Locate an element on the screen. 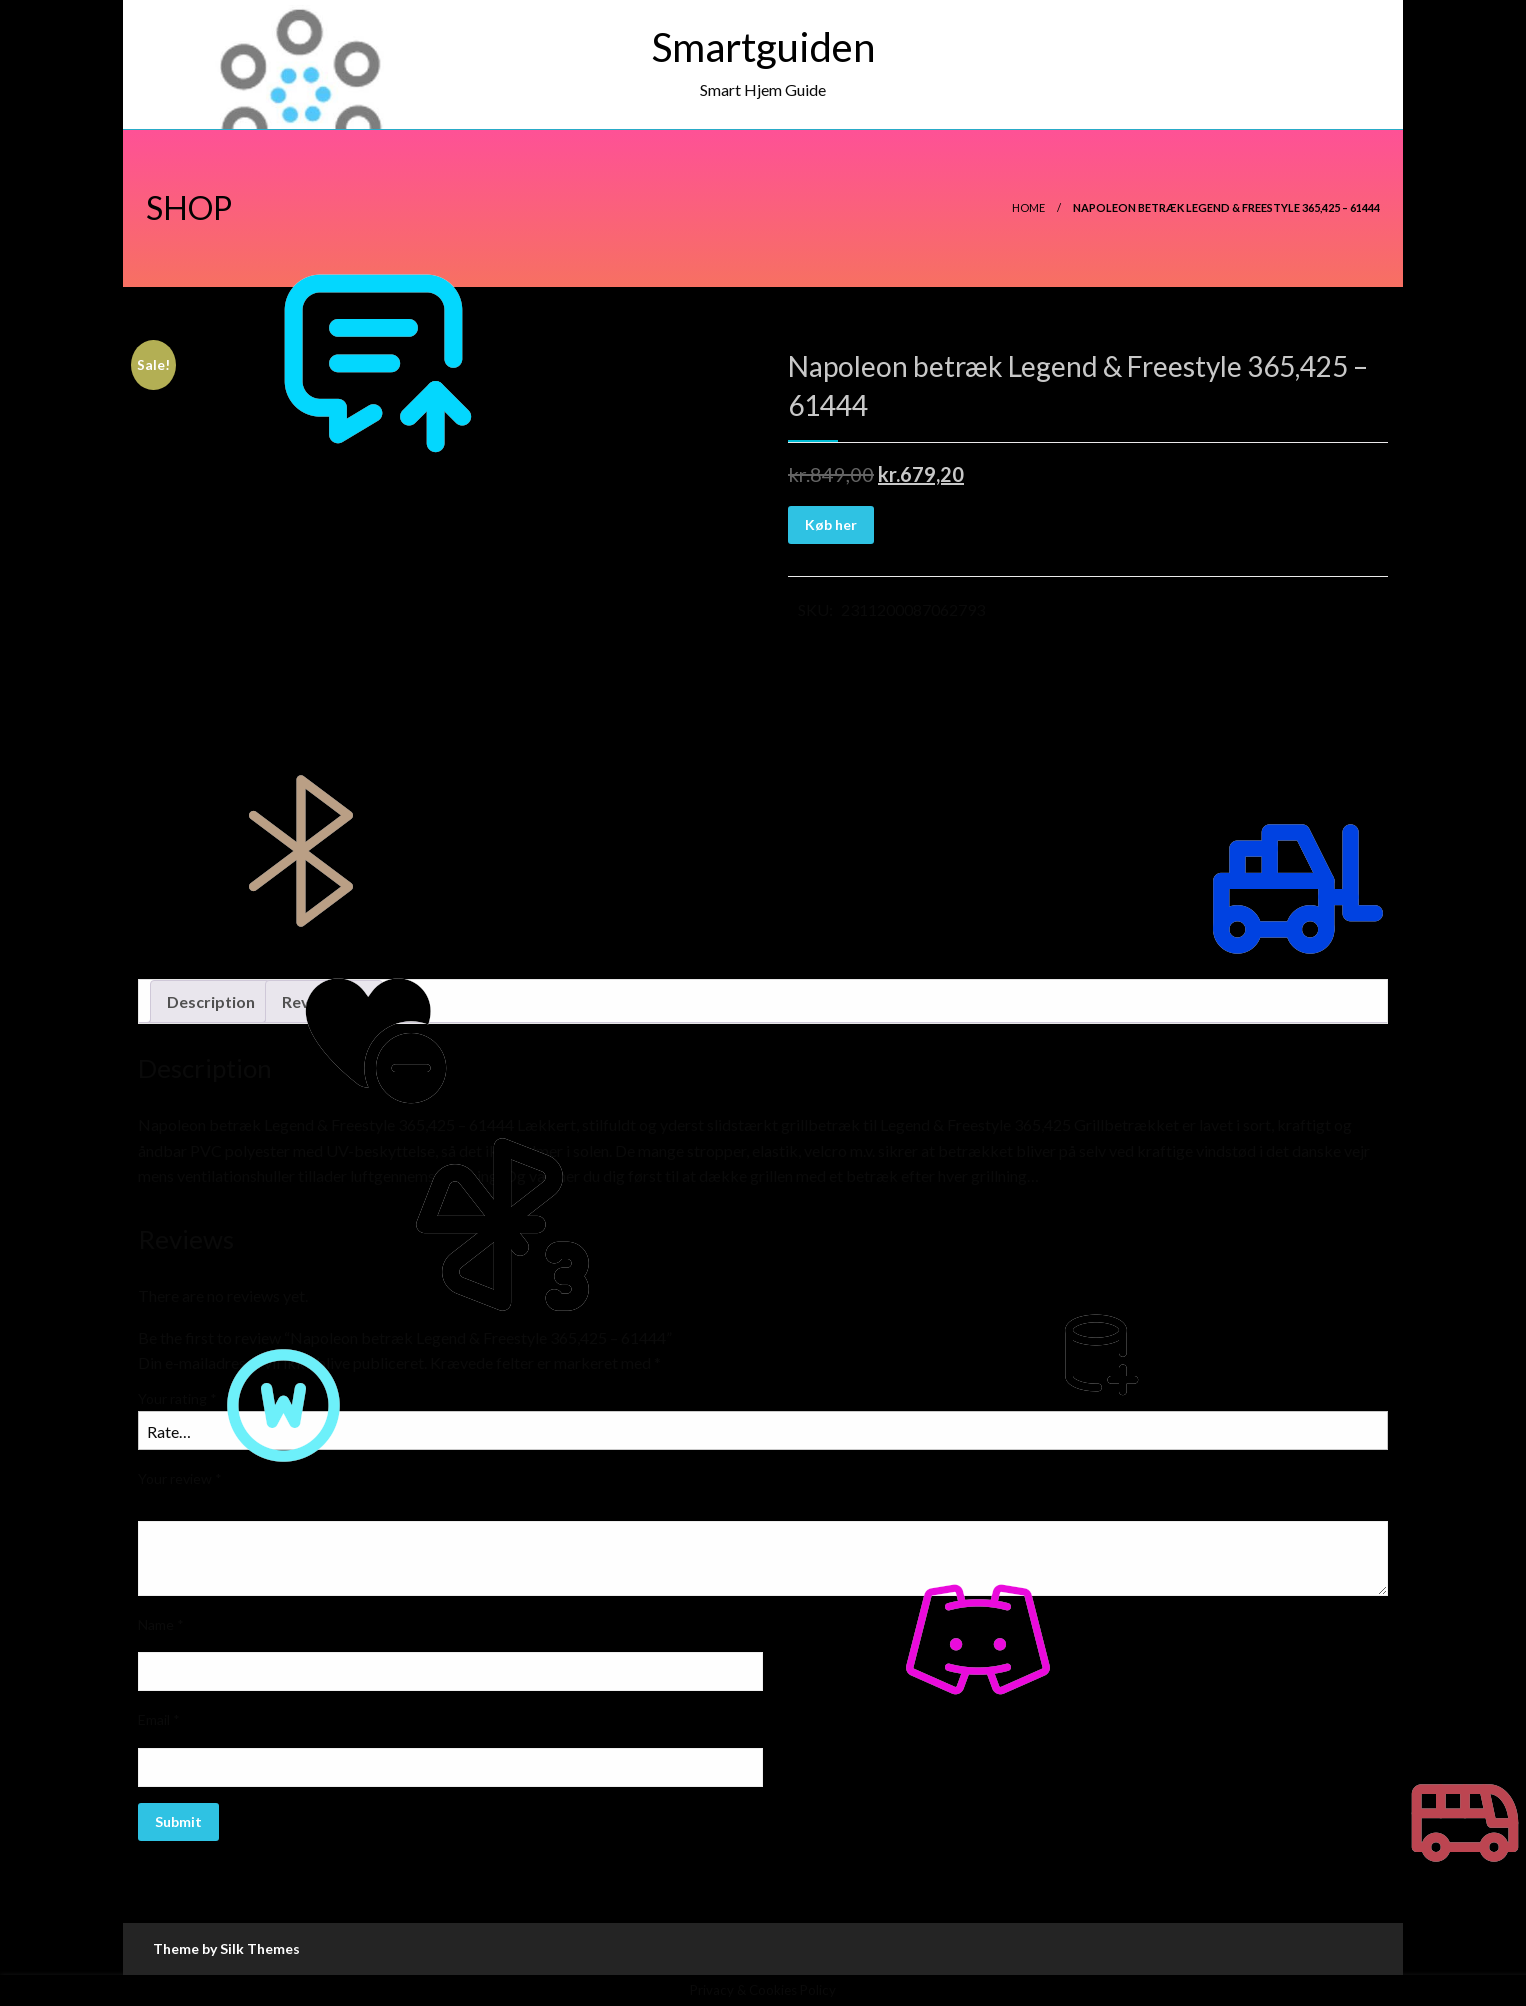 Image resolution: width=1526 pixels, height=2006 pixels. view public transit options is located at coordinates (1465, 1823).